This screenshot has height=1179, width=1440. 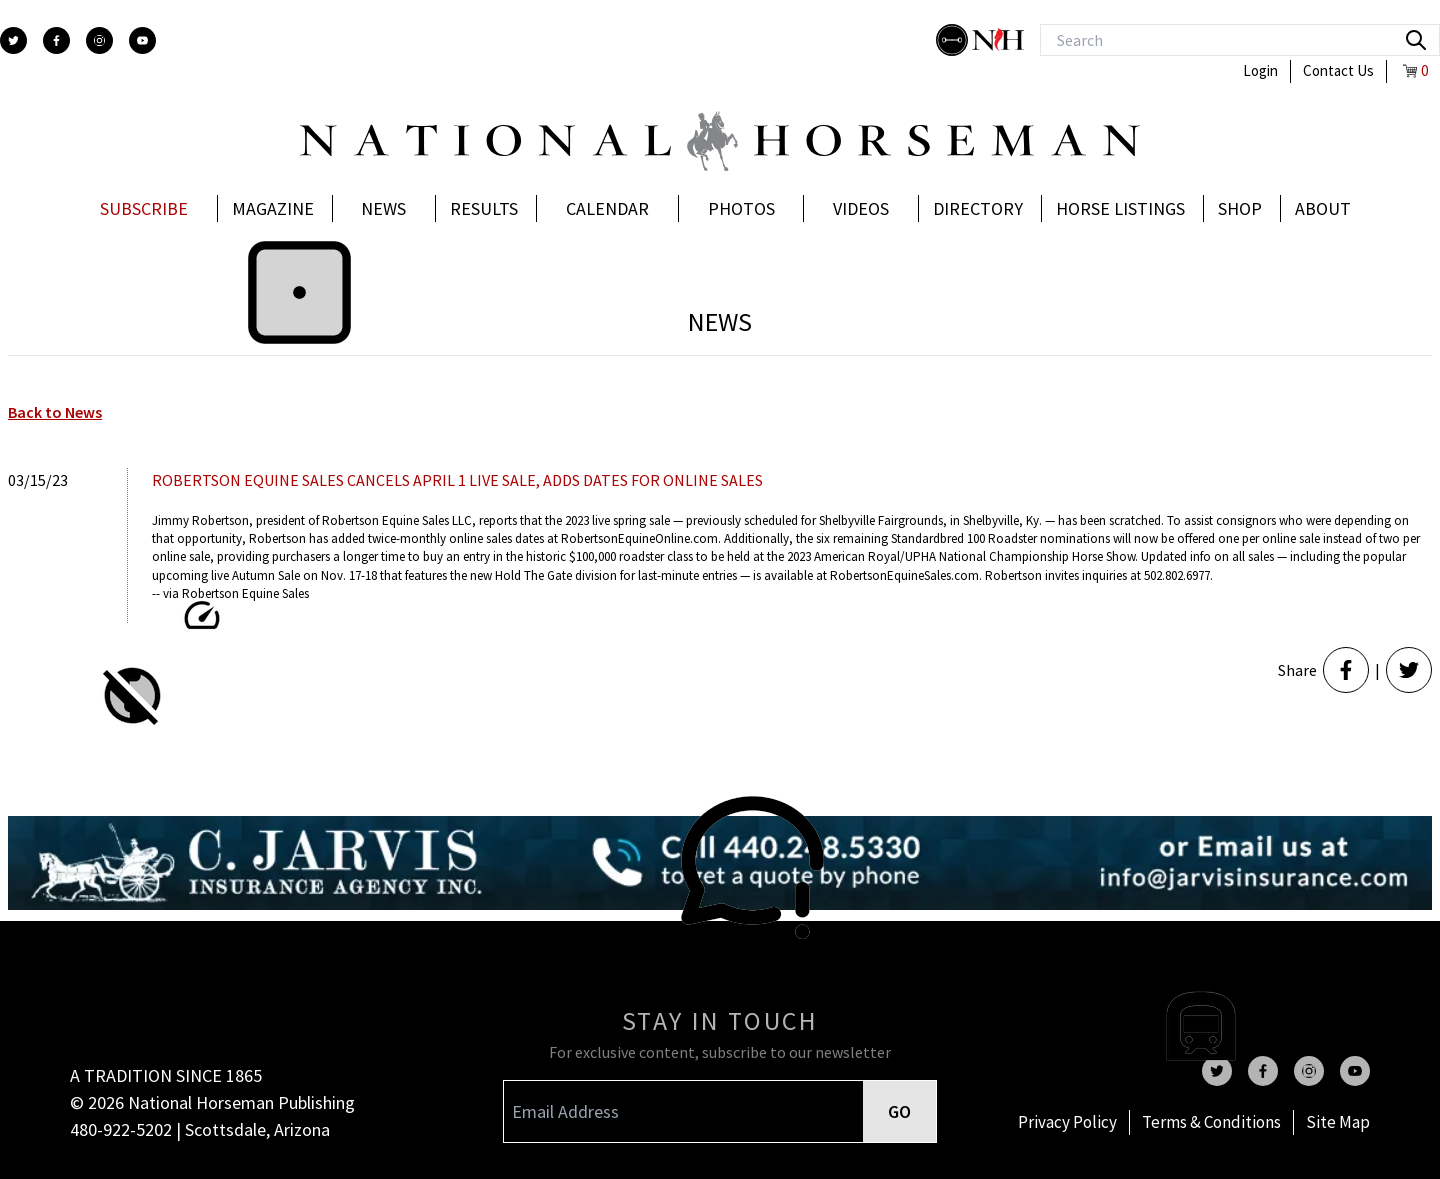 What do you see at coordinates (752, 860) in the screenshot?
I see `indicates an urgent or important message` at bounding box center [752, 860].